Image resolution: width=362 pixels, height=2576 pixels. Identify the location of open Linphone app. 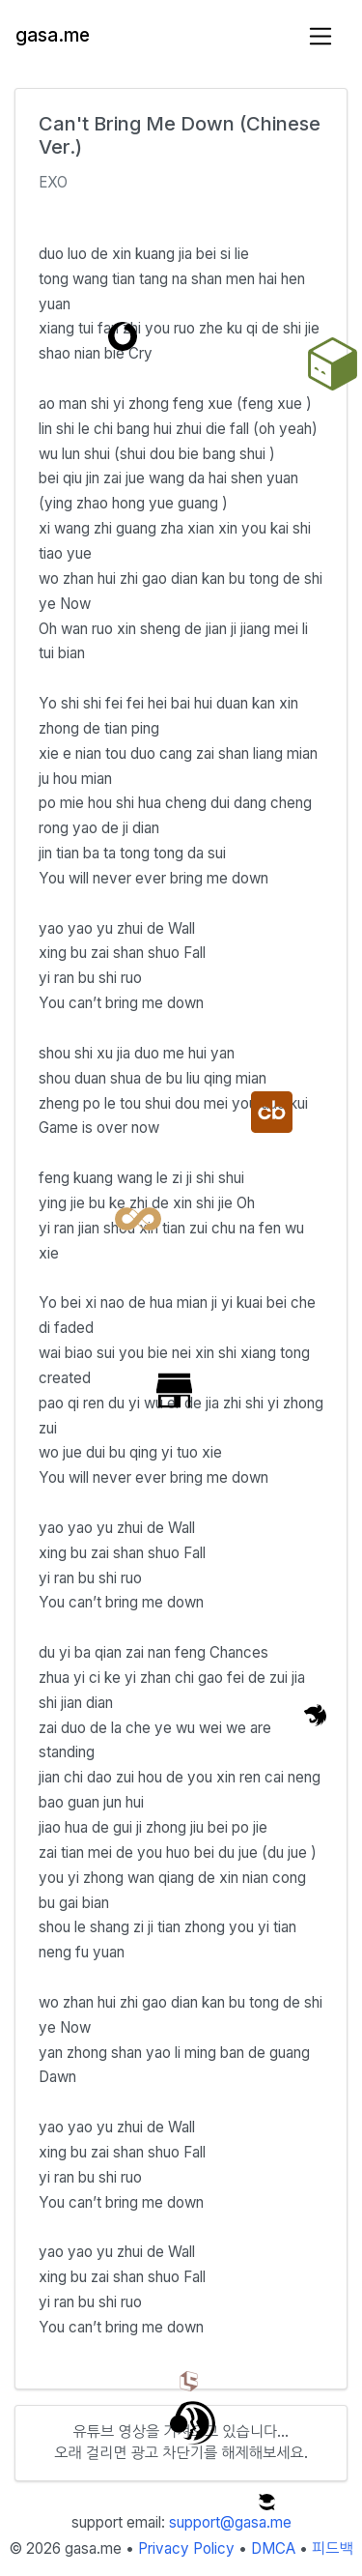
(266, 2502).